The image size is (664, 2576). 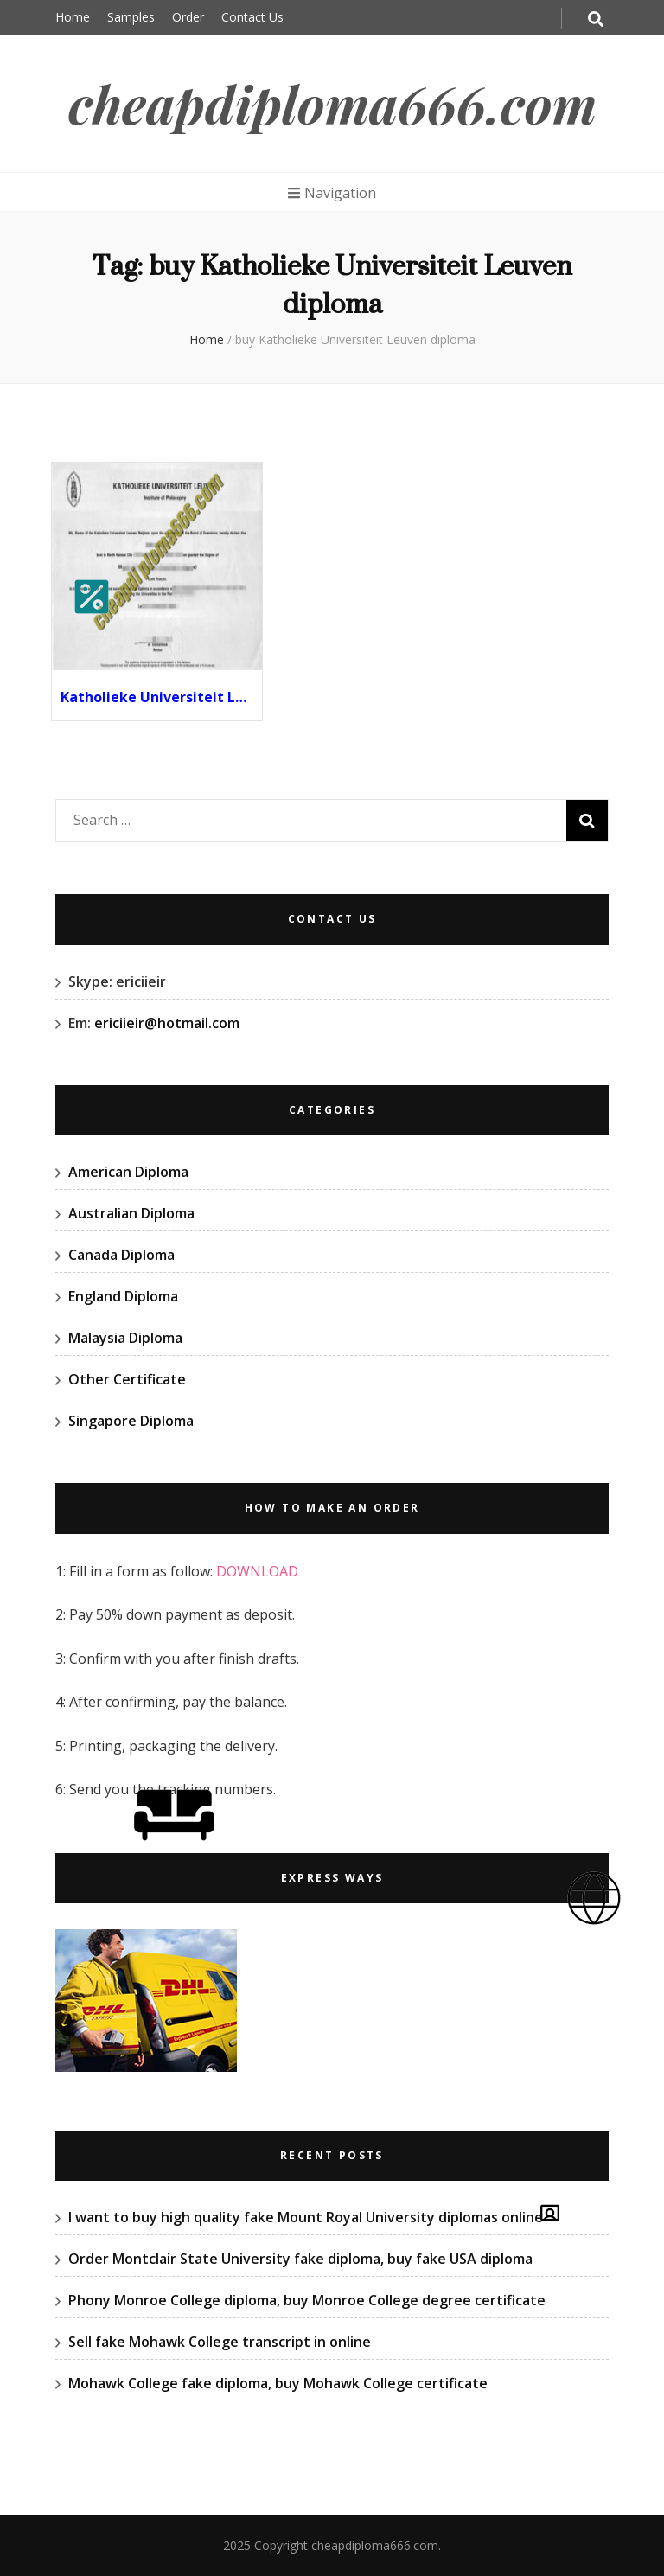 I want to click on view user profile, so click(x=550, y=2213).